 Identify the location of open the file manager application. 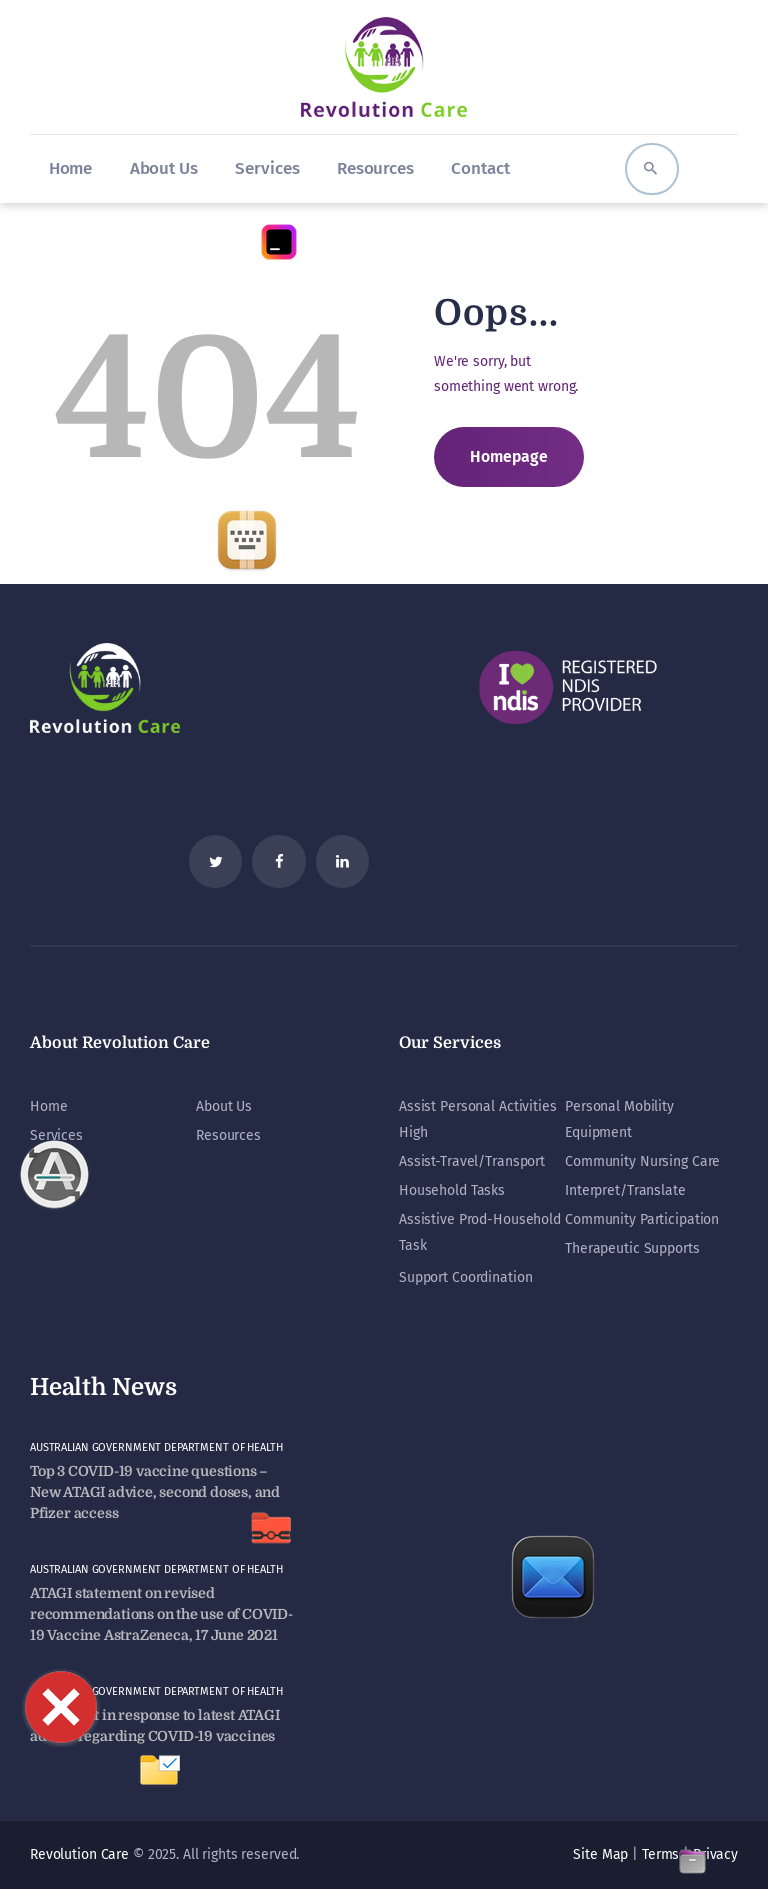
(692, 1861).